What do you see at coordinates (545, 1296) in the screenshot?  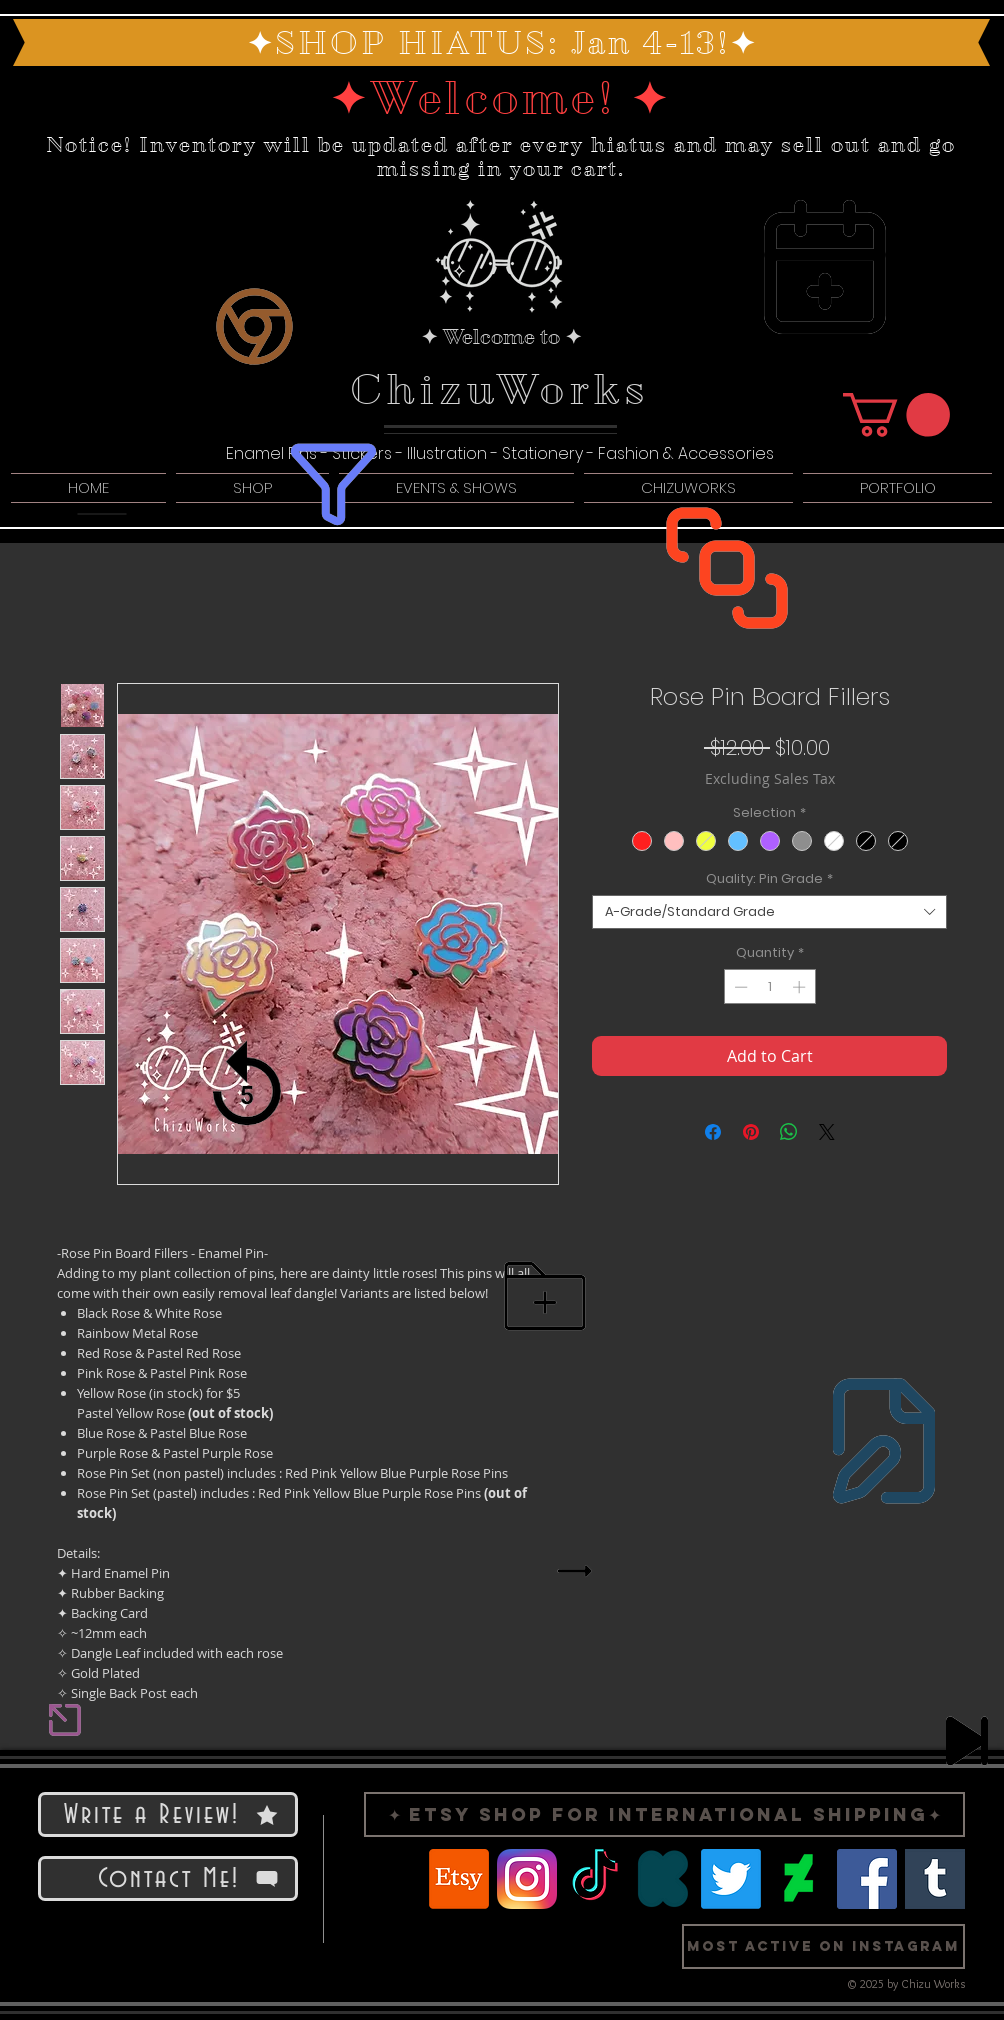 I see `create a new folder` at bounding box center [545, 1296].